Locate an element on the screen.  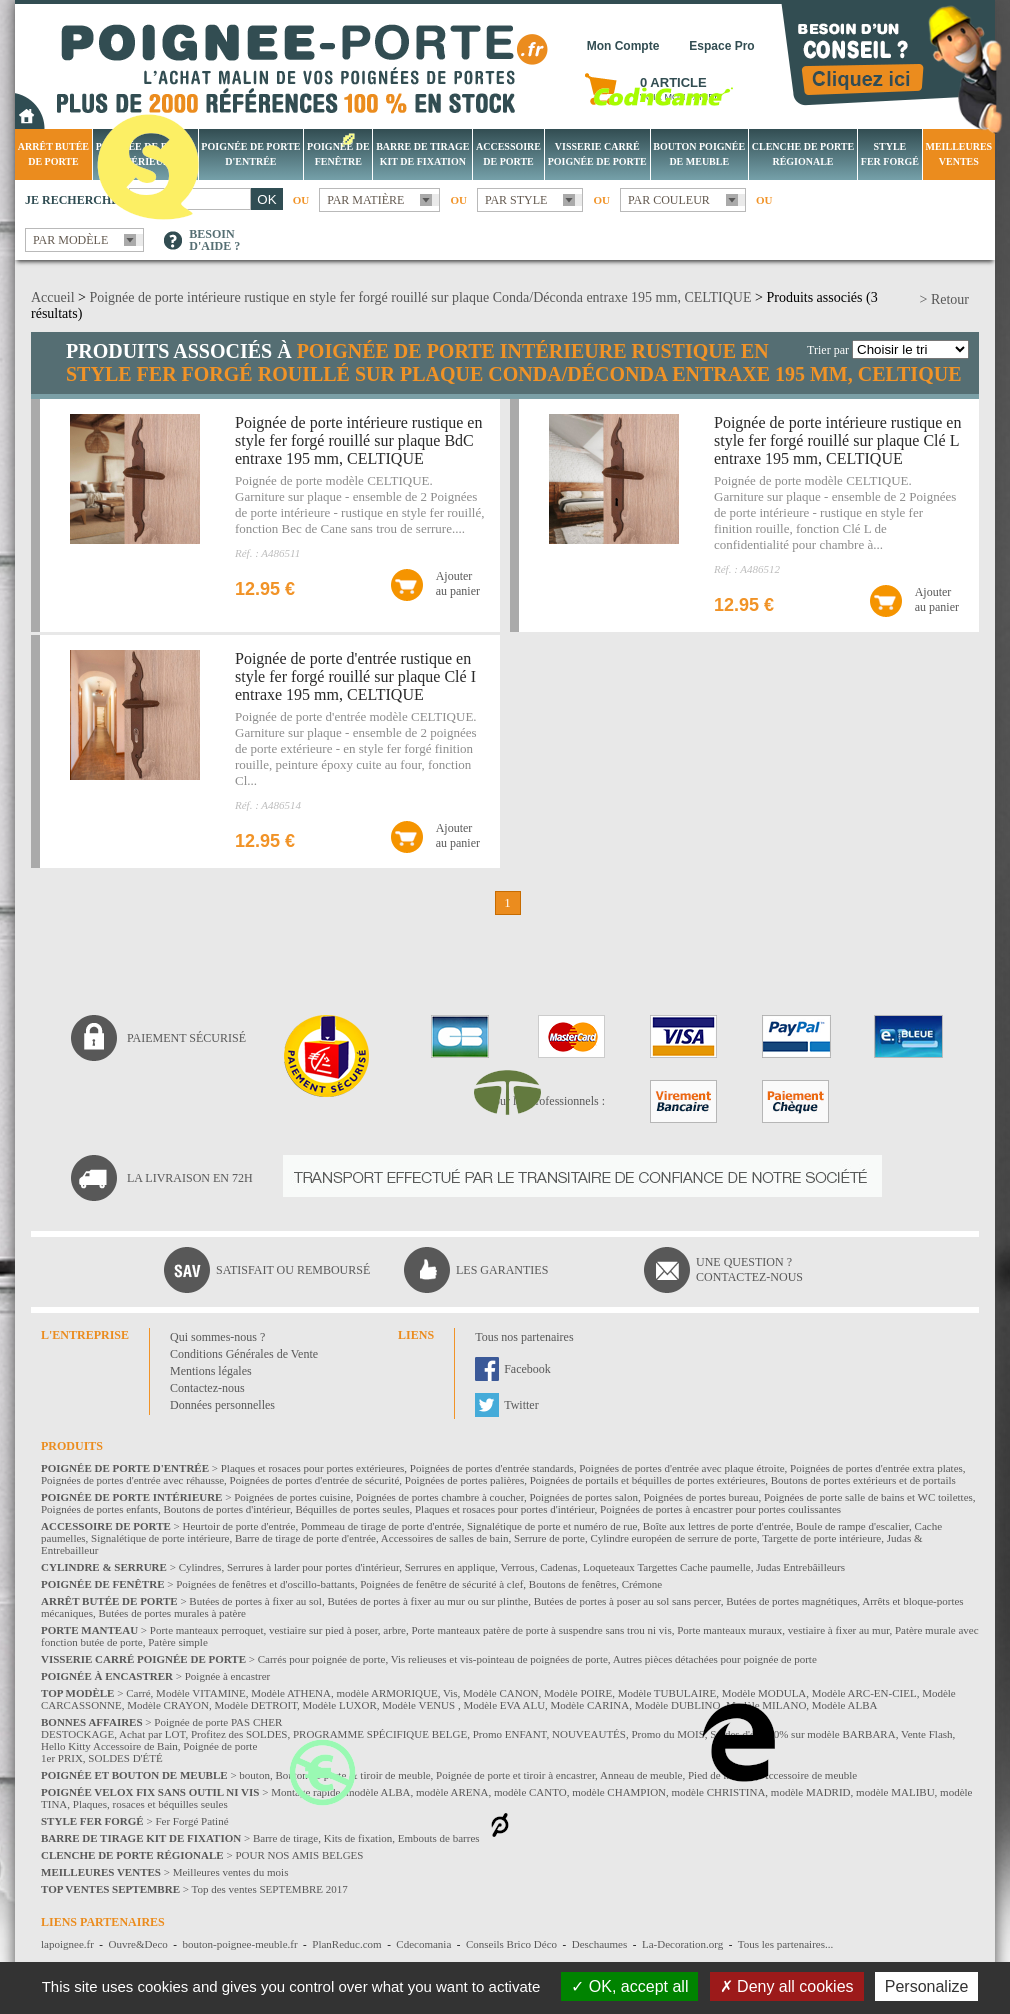
indicates non-commercial use license for european content is located at coordinates (322, 1772).